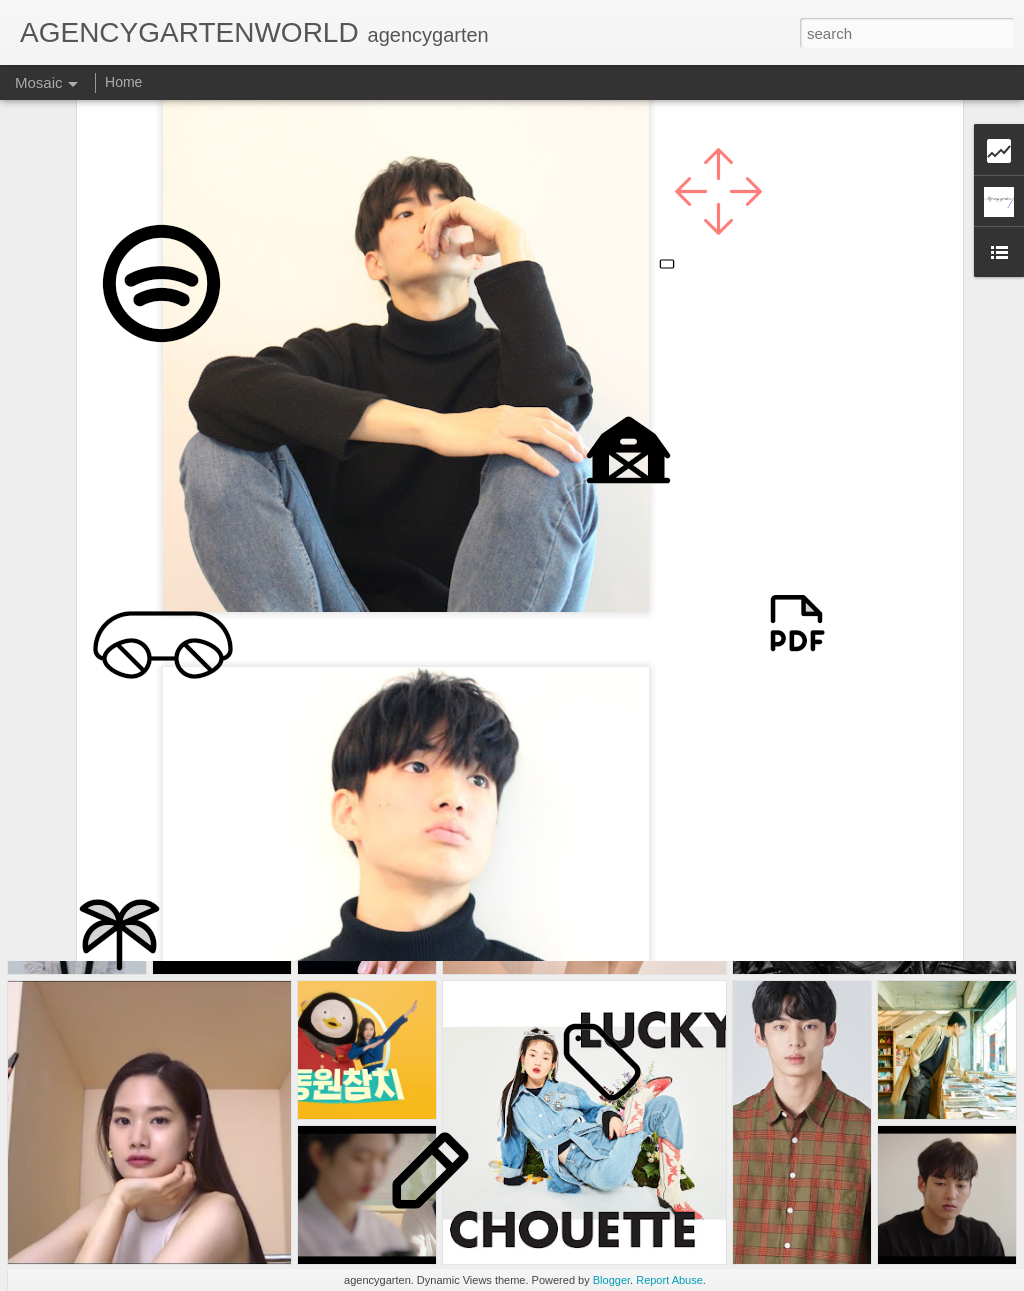  What do you see at coordinates (667, 264) in the screenshot?
I see `toggle to landscape orientation` at bounding box center [667, 264].